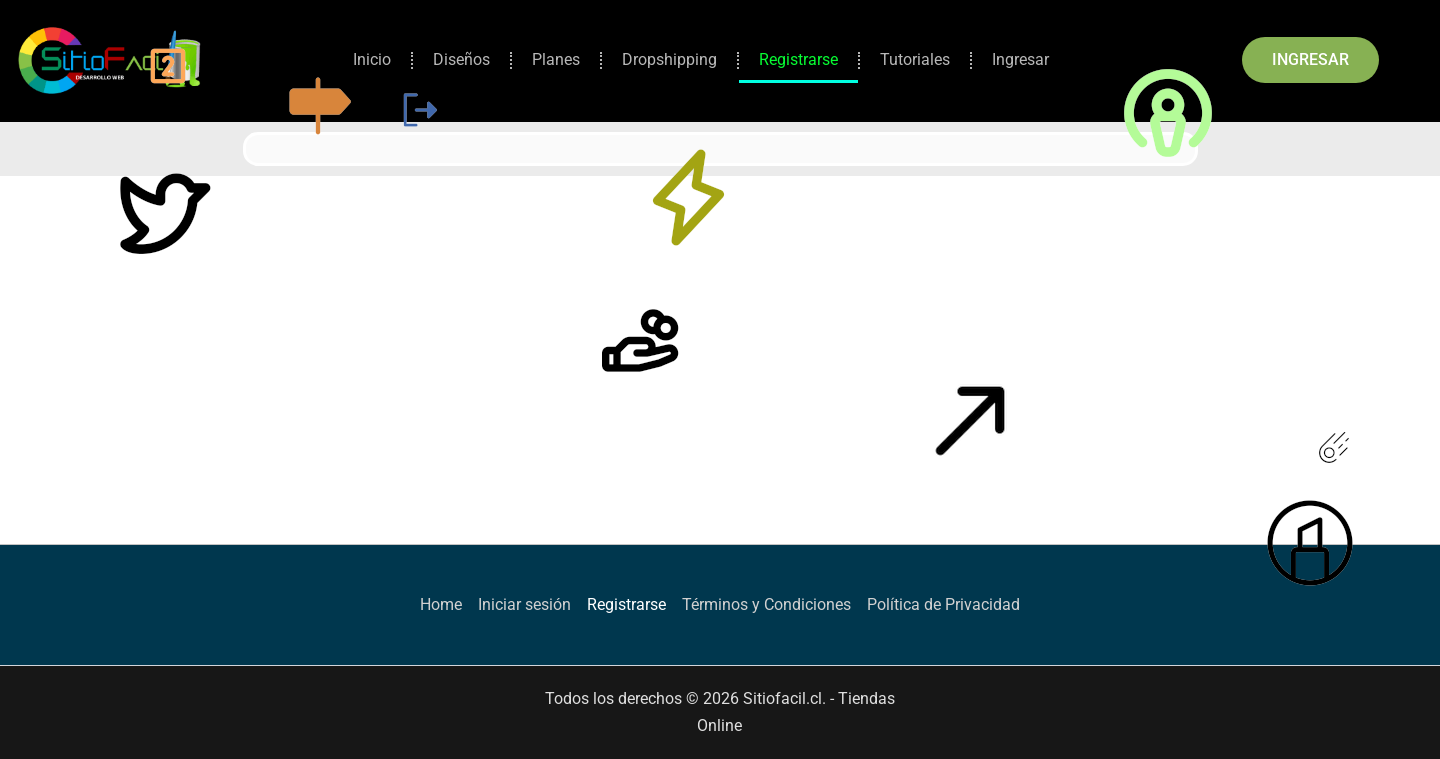 The width and height of the screenshot is (1440, 759). I want to click on indicates fast or instant action, so click(688, 197).